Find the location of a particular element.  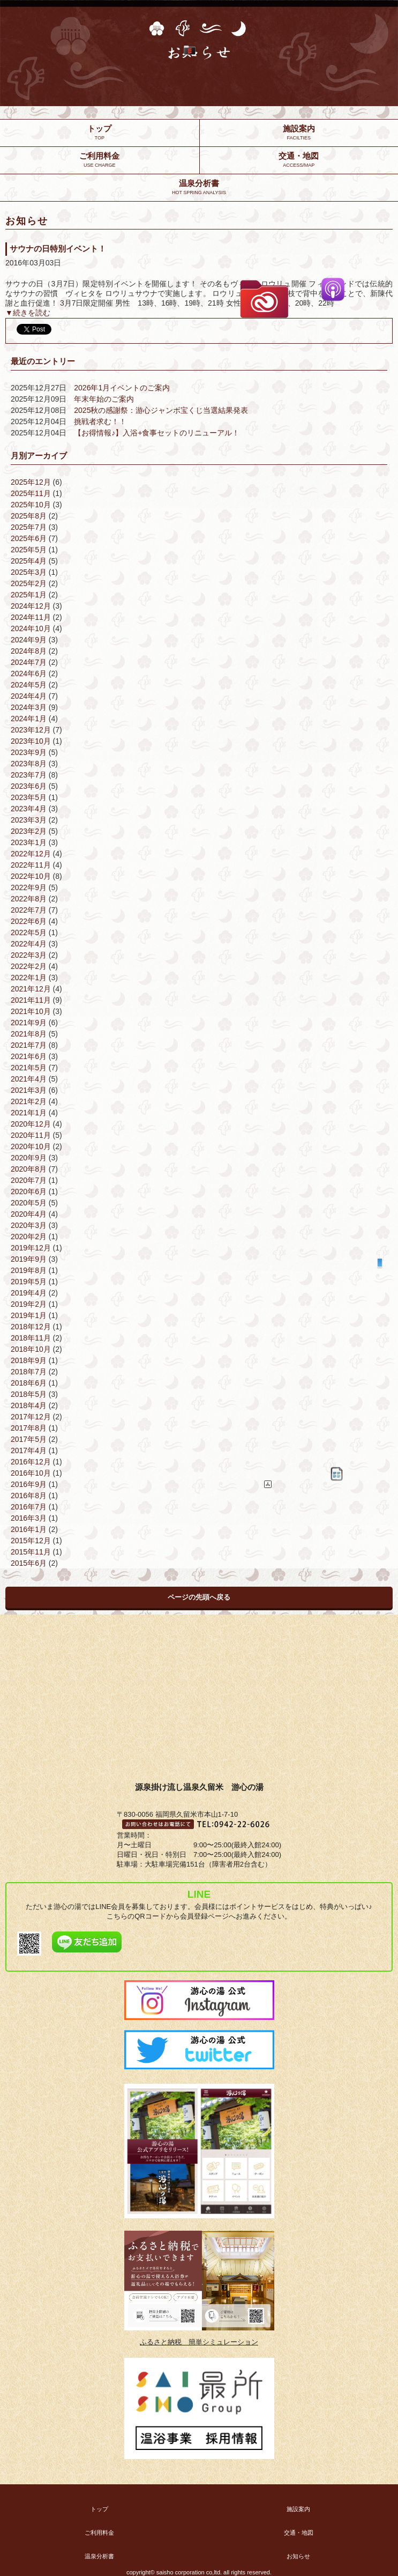

open adobe creative cloud files folder is located at coordinates (264, 300).